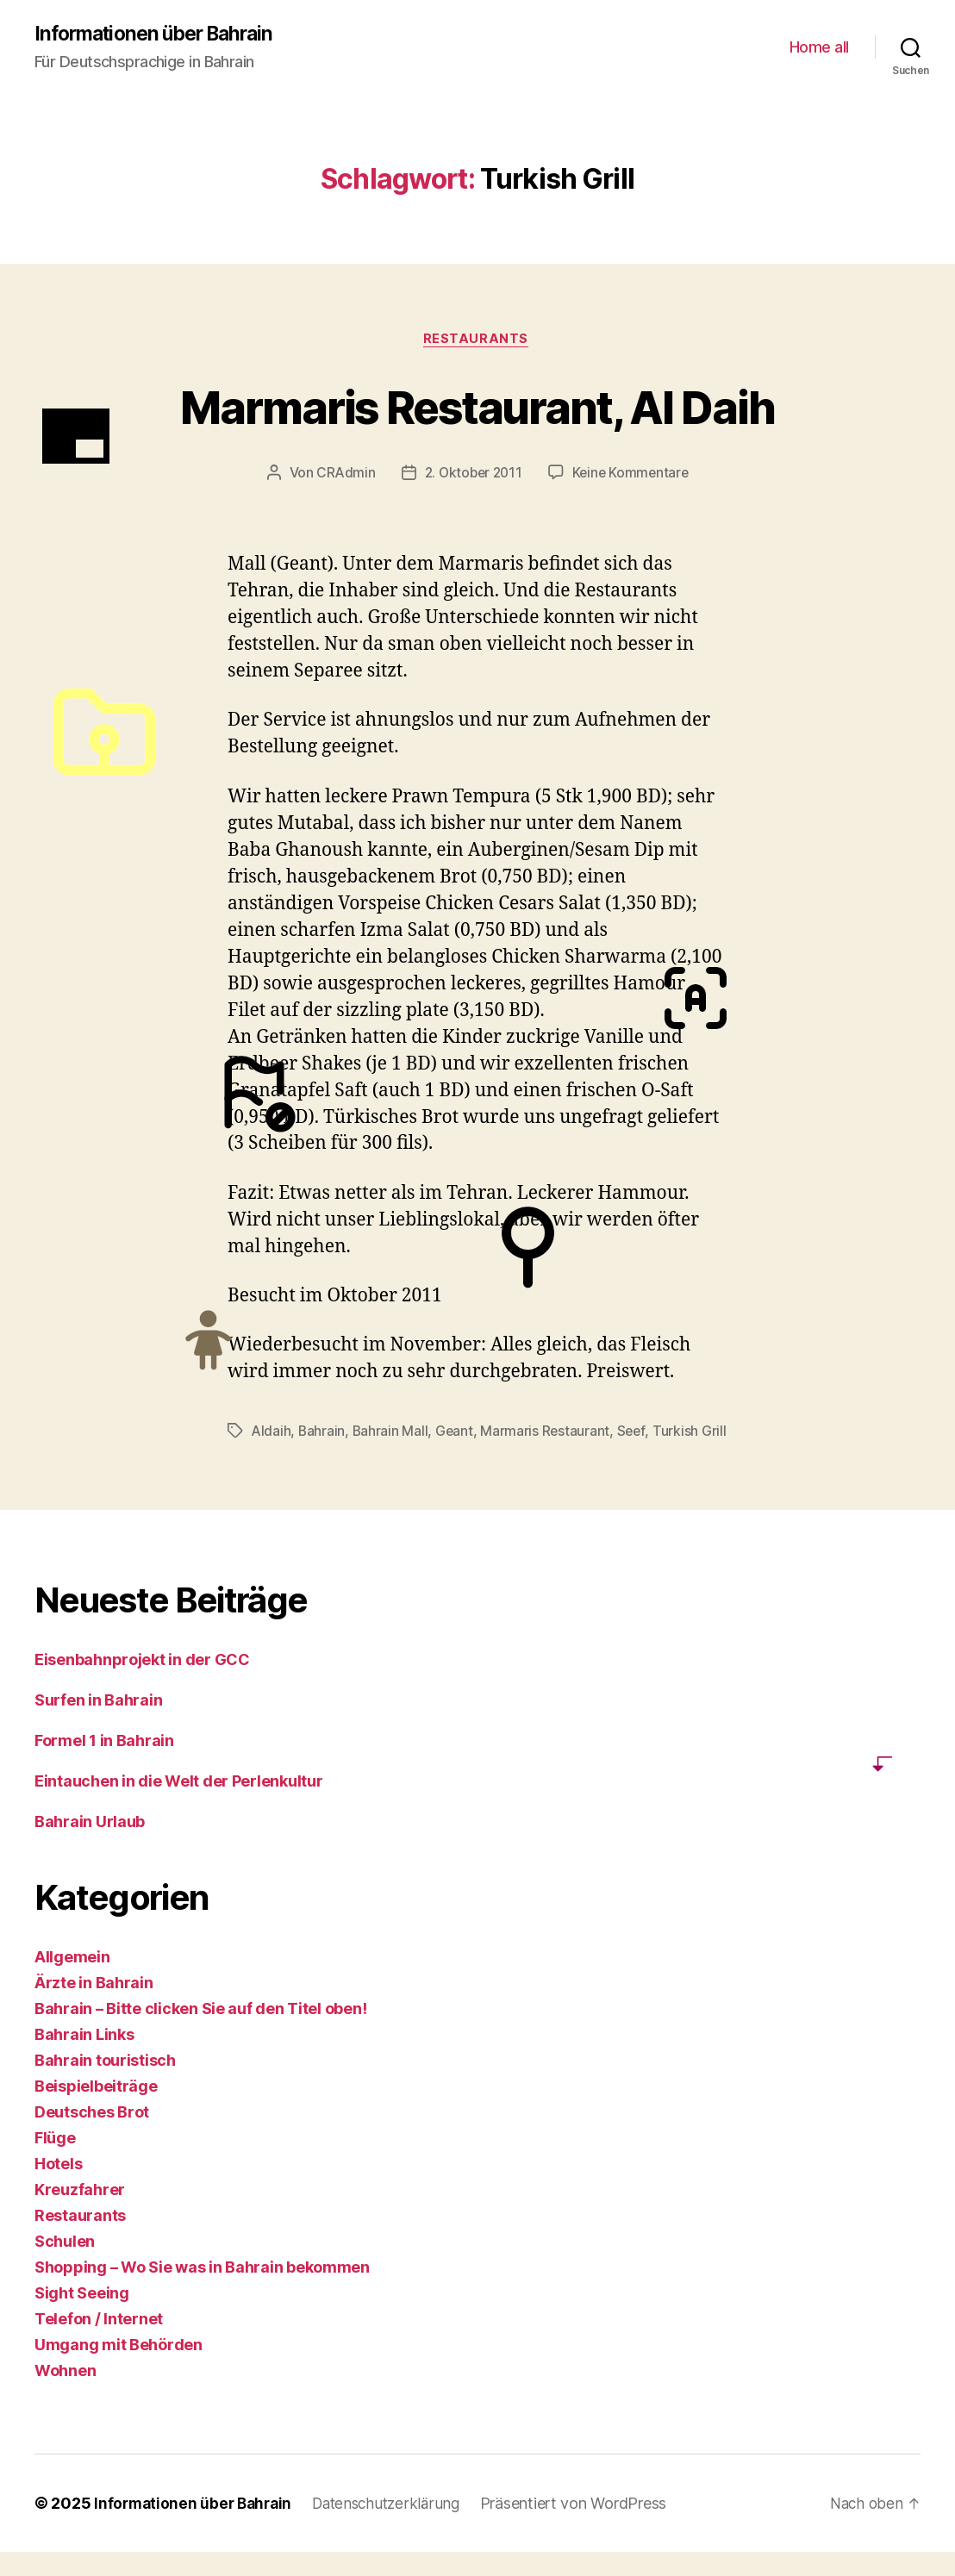  I want to click on access root directory, so click(104, 734).